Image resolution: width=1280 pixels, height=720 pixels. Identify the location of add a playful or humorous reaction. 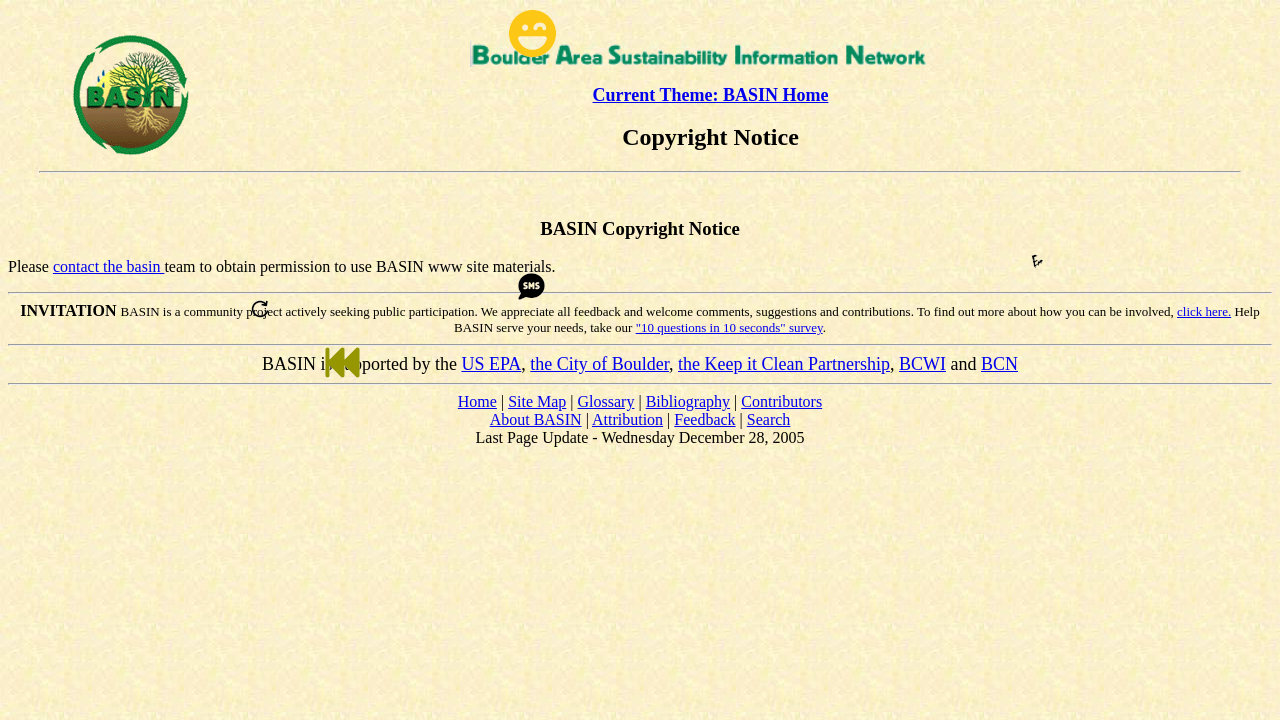
(532, 33).